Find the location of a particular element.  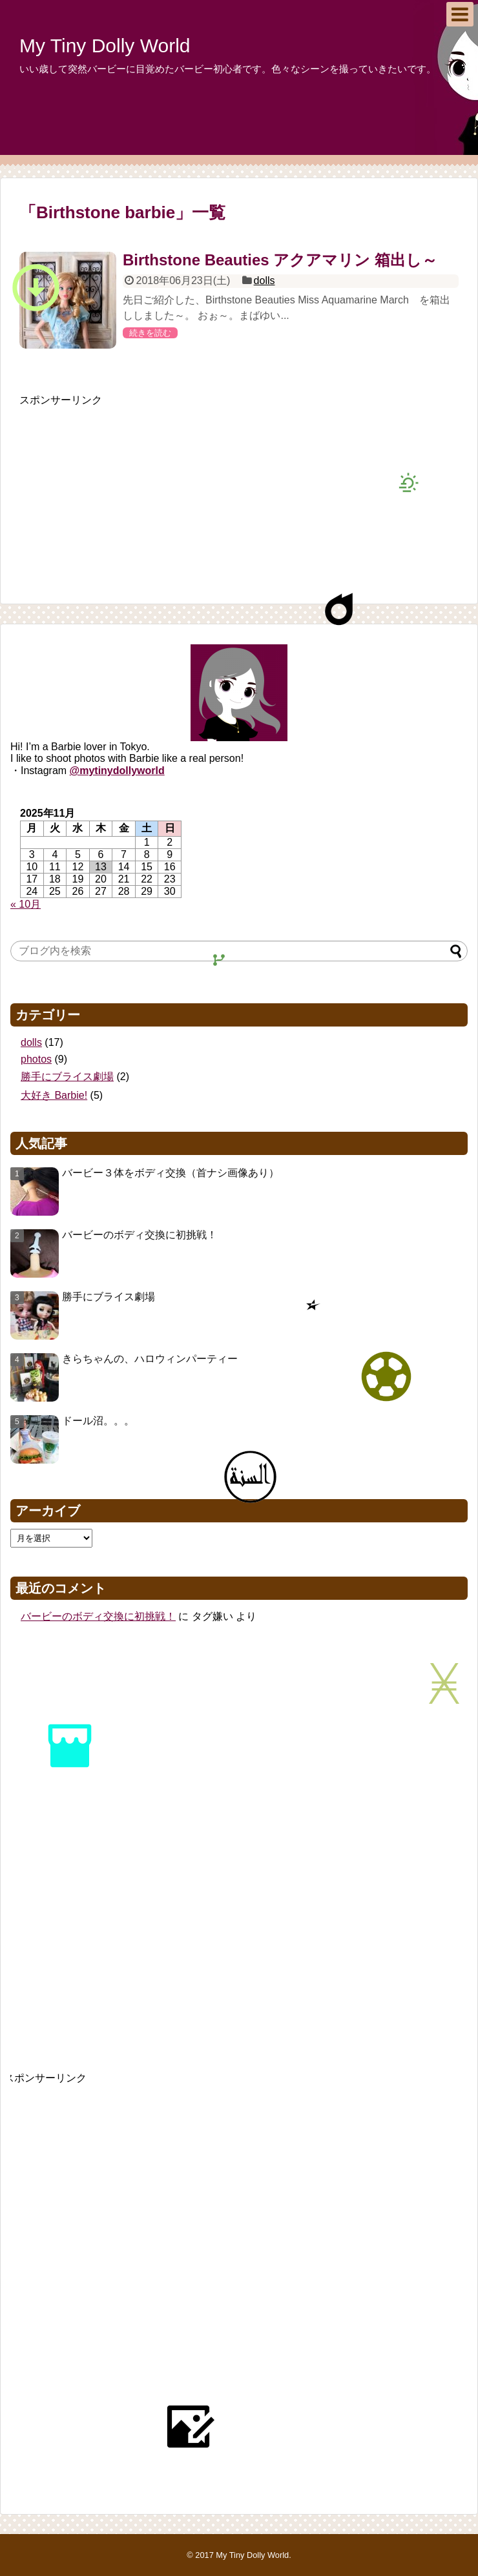

indicates foggy or hazy weather conditions is located at coordinates (408, 483).